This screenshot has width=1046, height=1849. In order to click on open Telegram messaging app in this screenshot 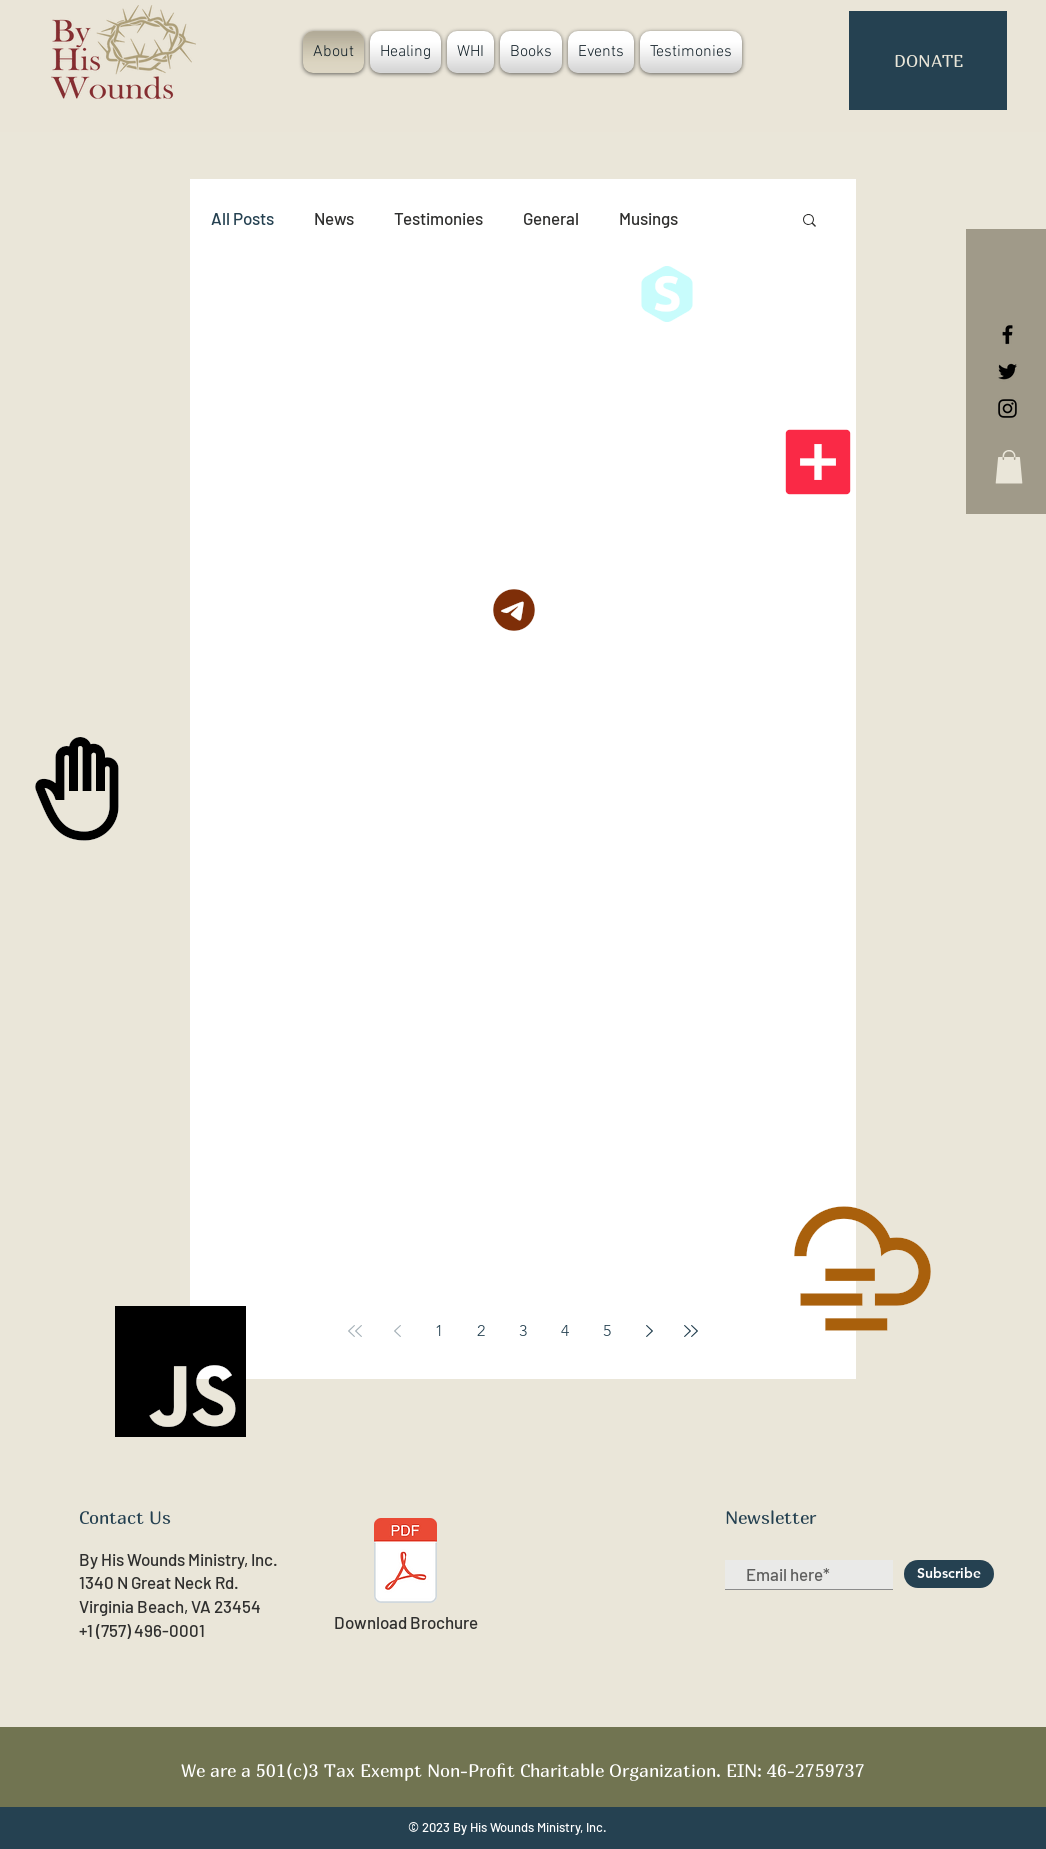, I will do `click(514, 610)`.